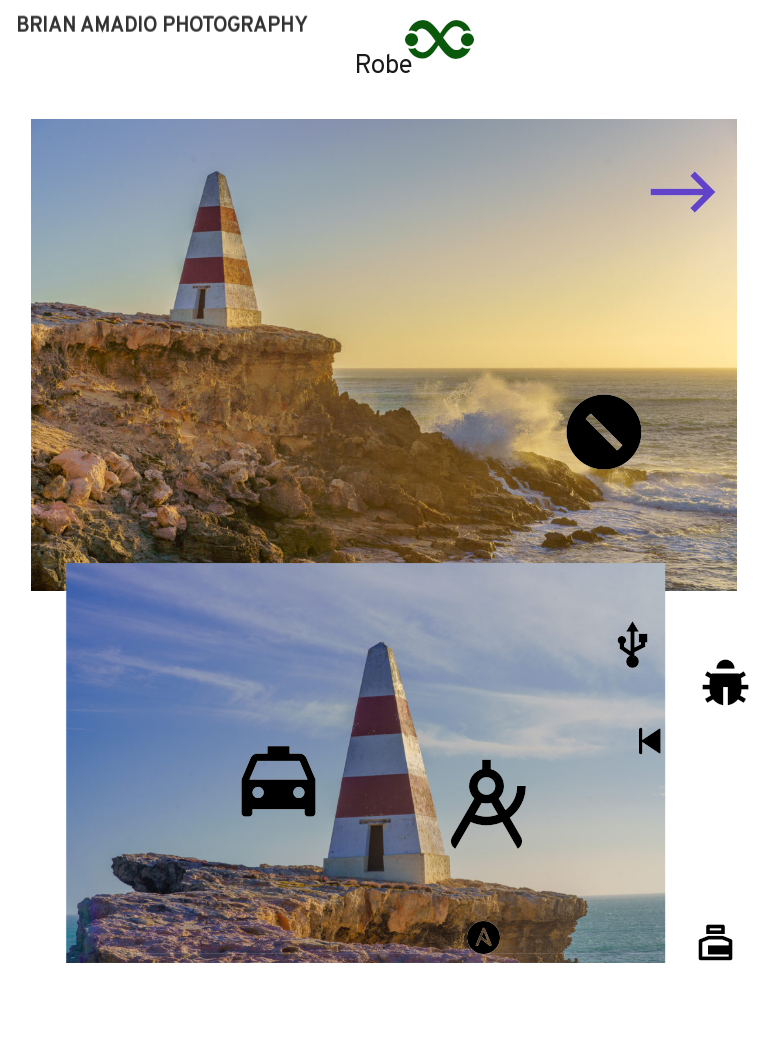 Image resolution: width=768 pixels, height=1048 pixels. What do you see at coordinates (486, 803) in the screenshot?
I see `access drawing compass tool` at bounding box center [486, 803].